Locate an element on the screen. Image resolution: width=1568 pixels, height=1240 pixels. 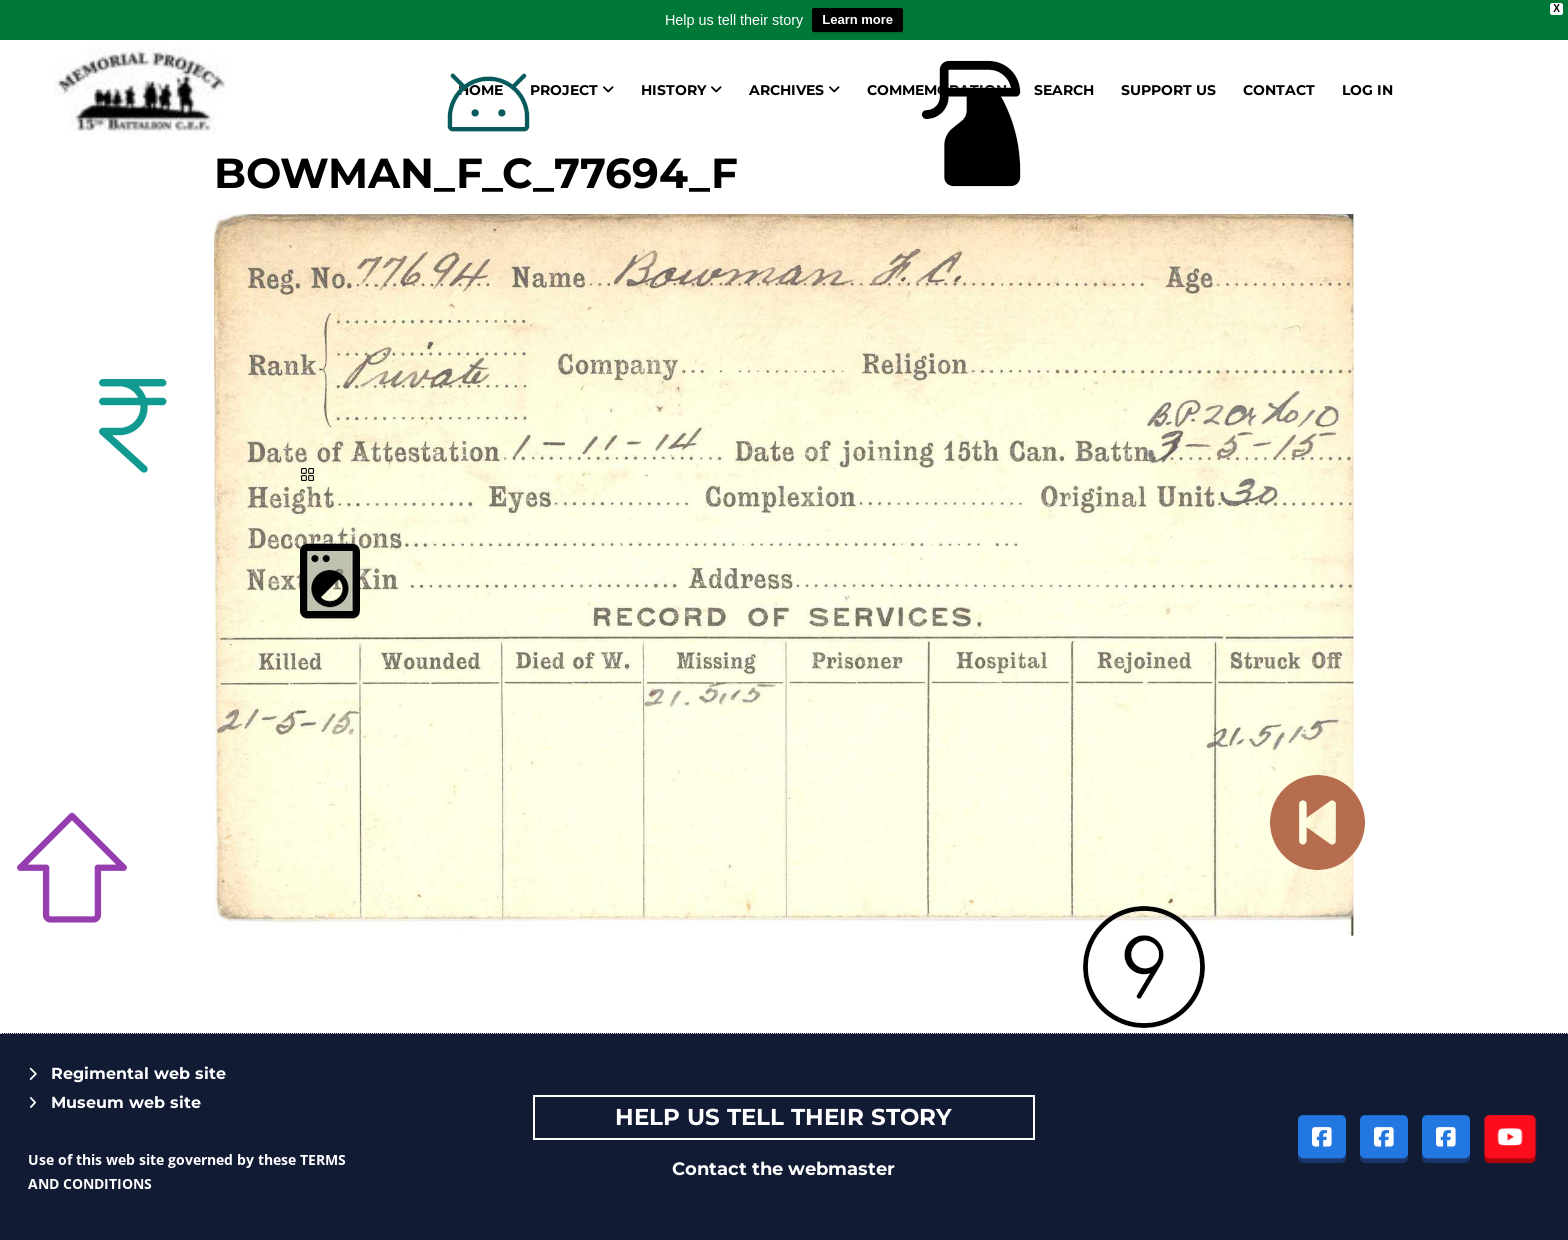
access cleaning or maintenance tools is located at coordinates (975, 123).